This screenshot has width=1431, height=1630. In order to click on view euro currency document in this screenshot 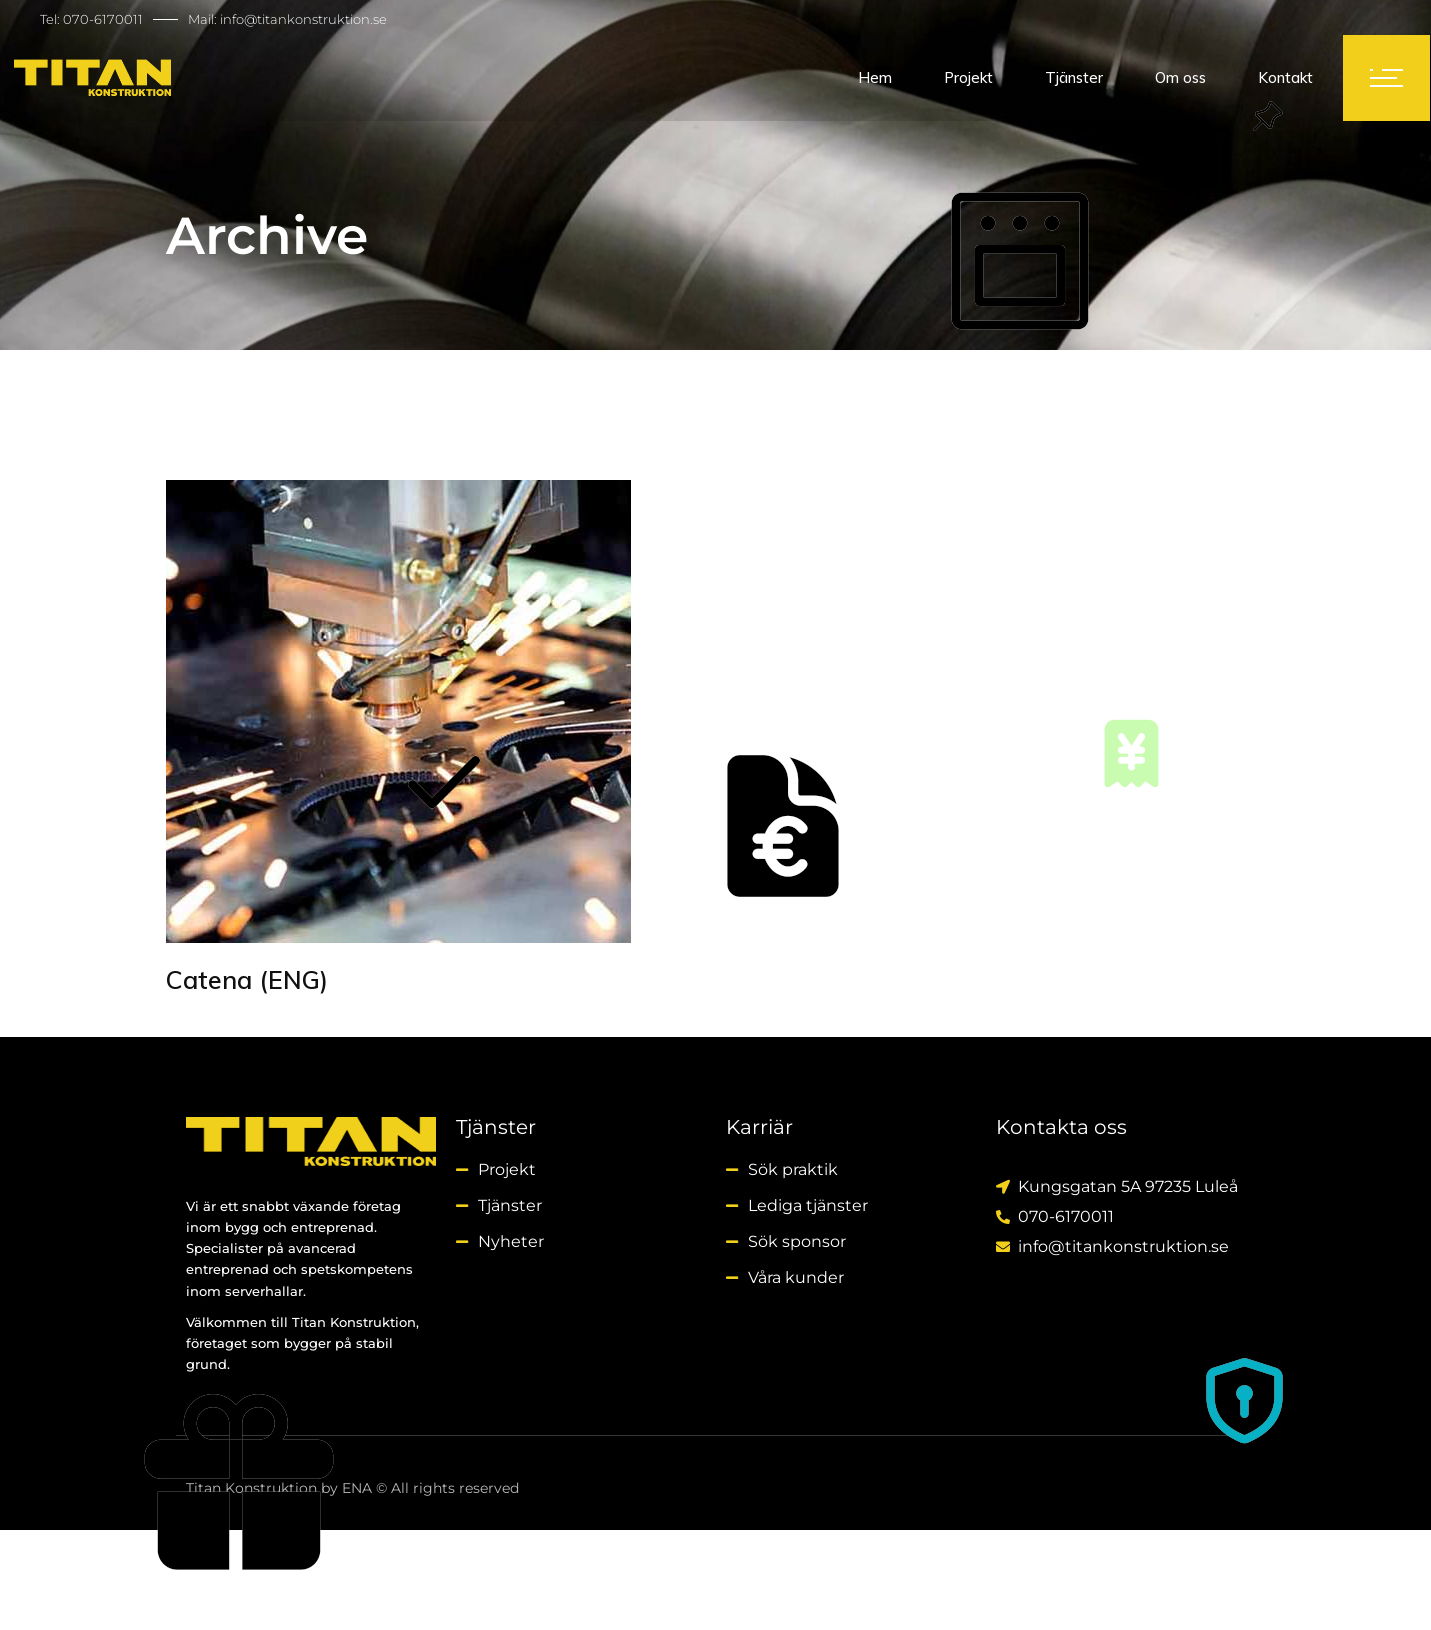, I will do `click(783, 826)`.